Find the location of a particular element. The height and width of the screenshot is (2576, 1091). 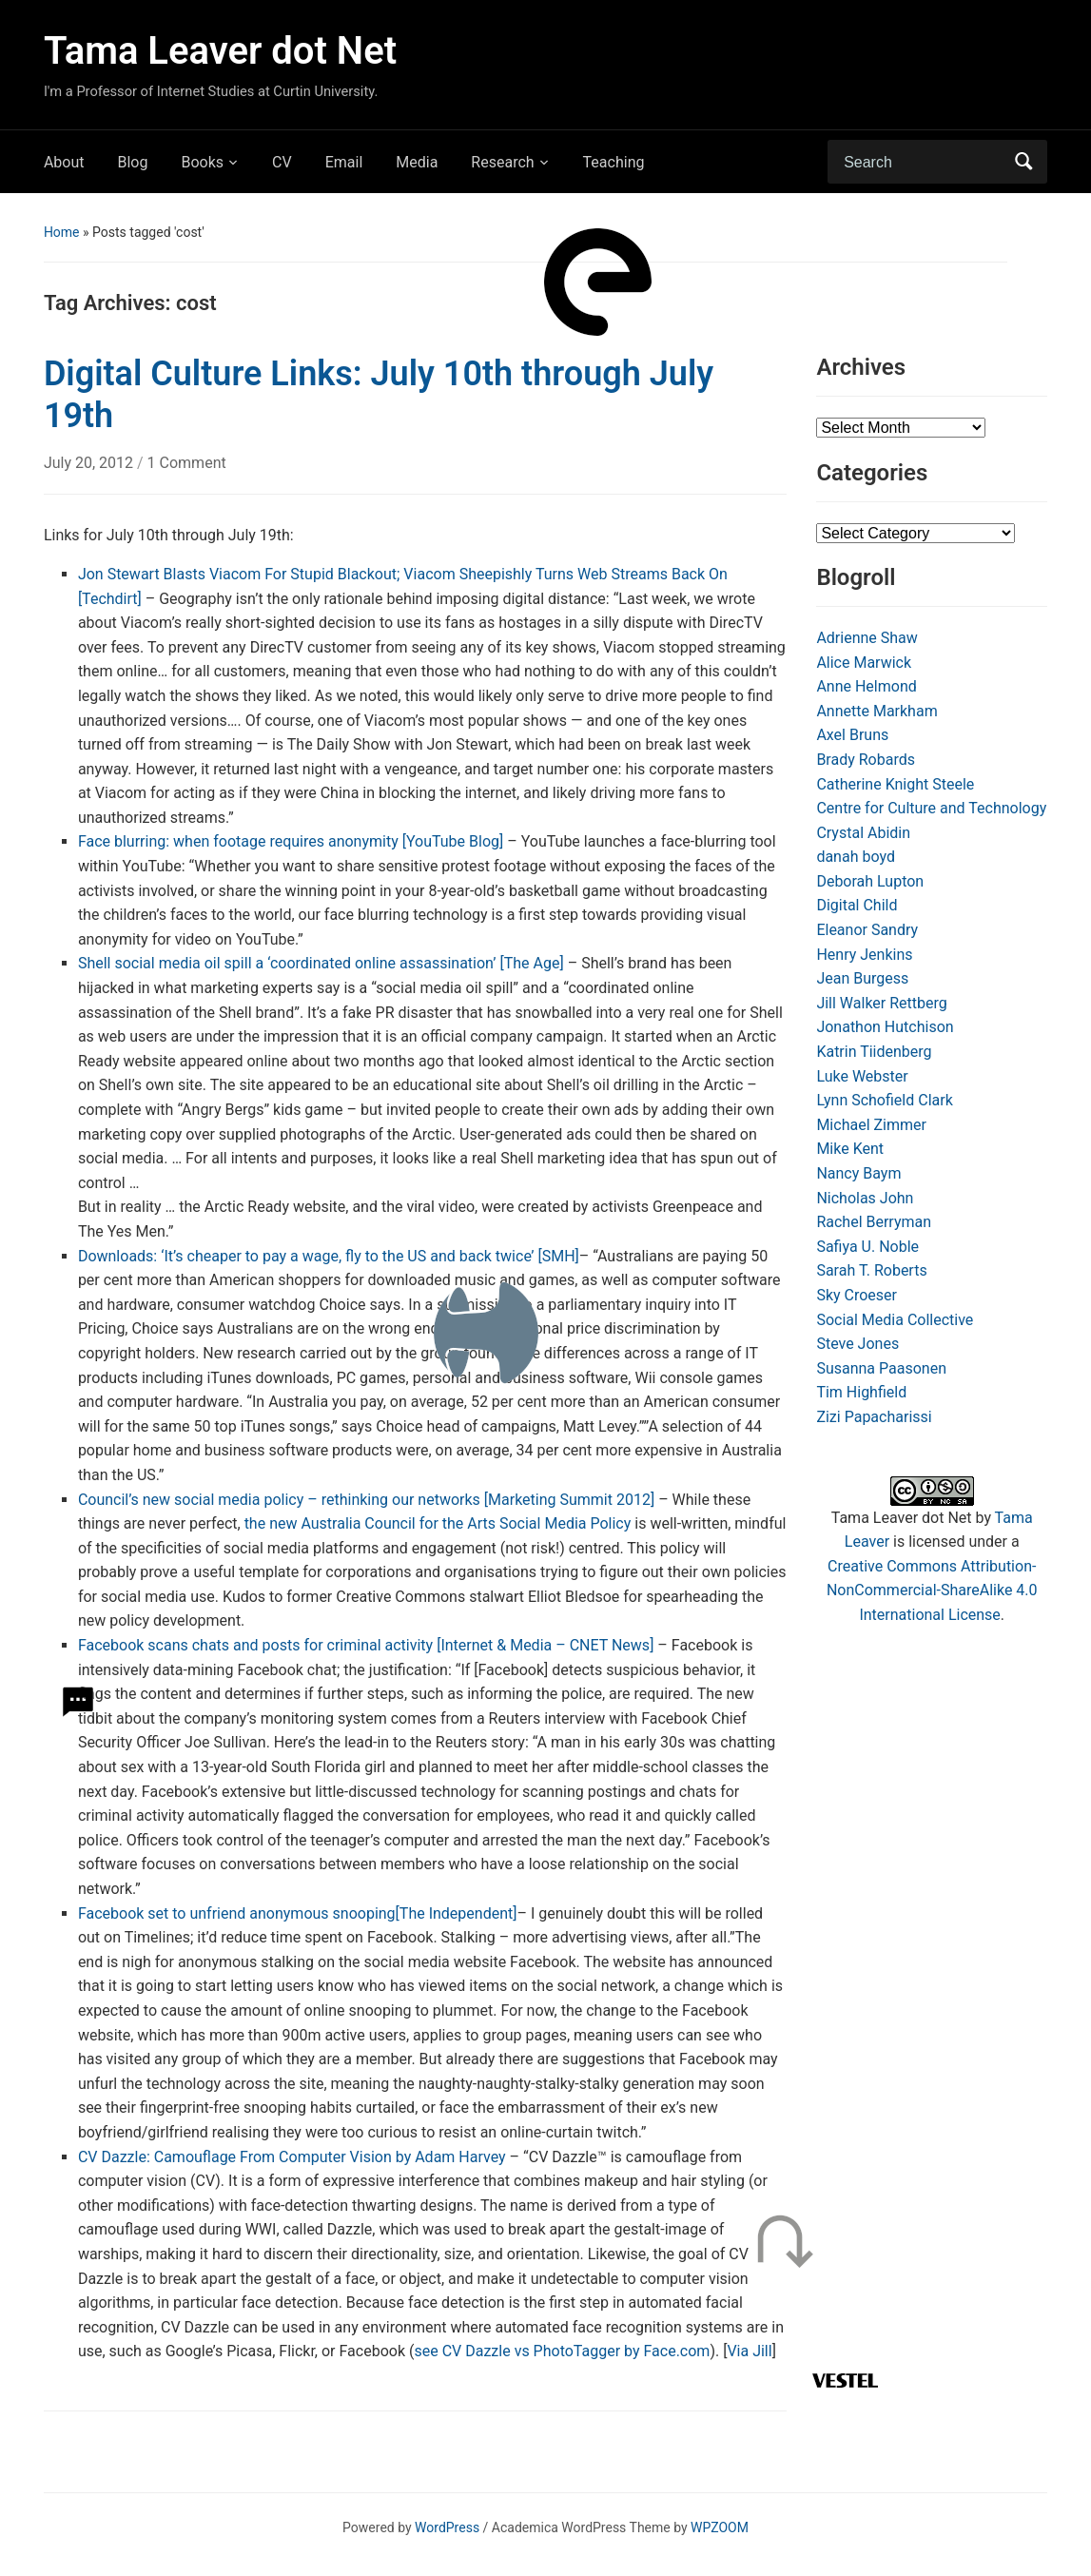

vestel brand logo is located at coordinates (845, 2380).